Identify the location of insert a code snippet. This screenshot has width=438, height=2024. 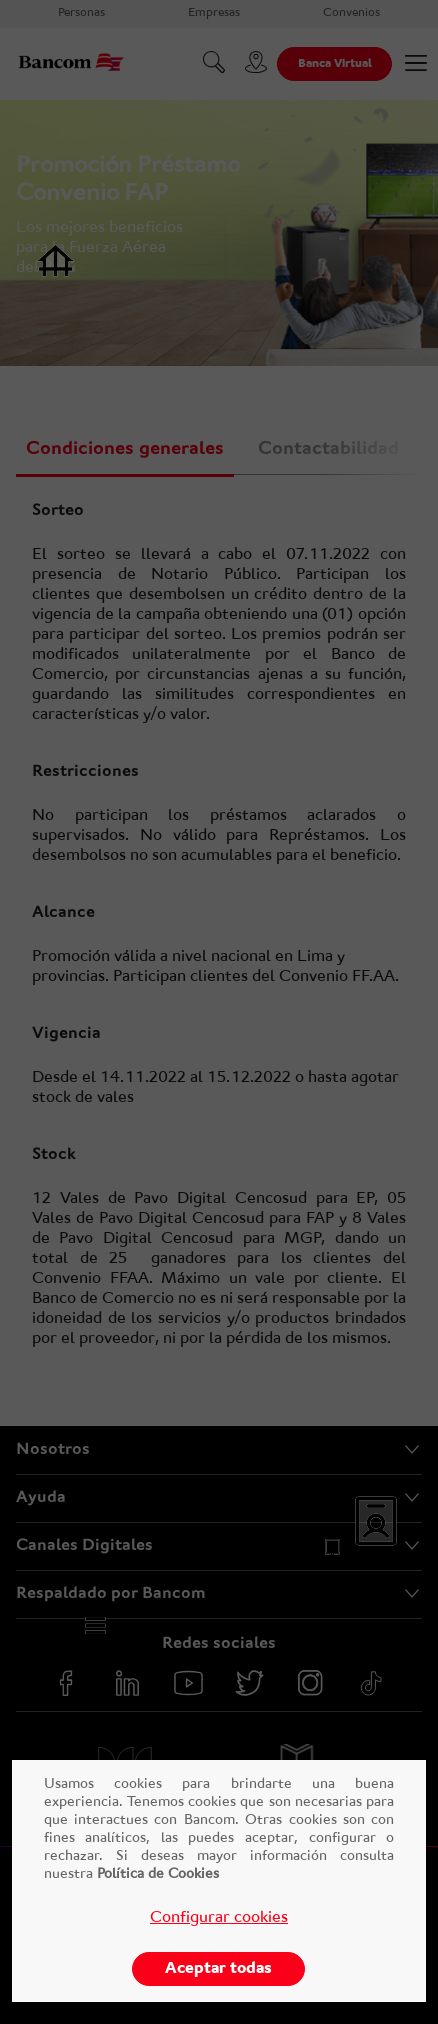
(332, 1547).